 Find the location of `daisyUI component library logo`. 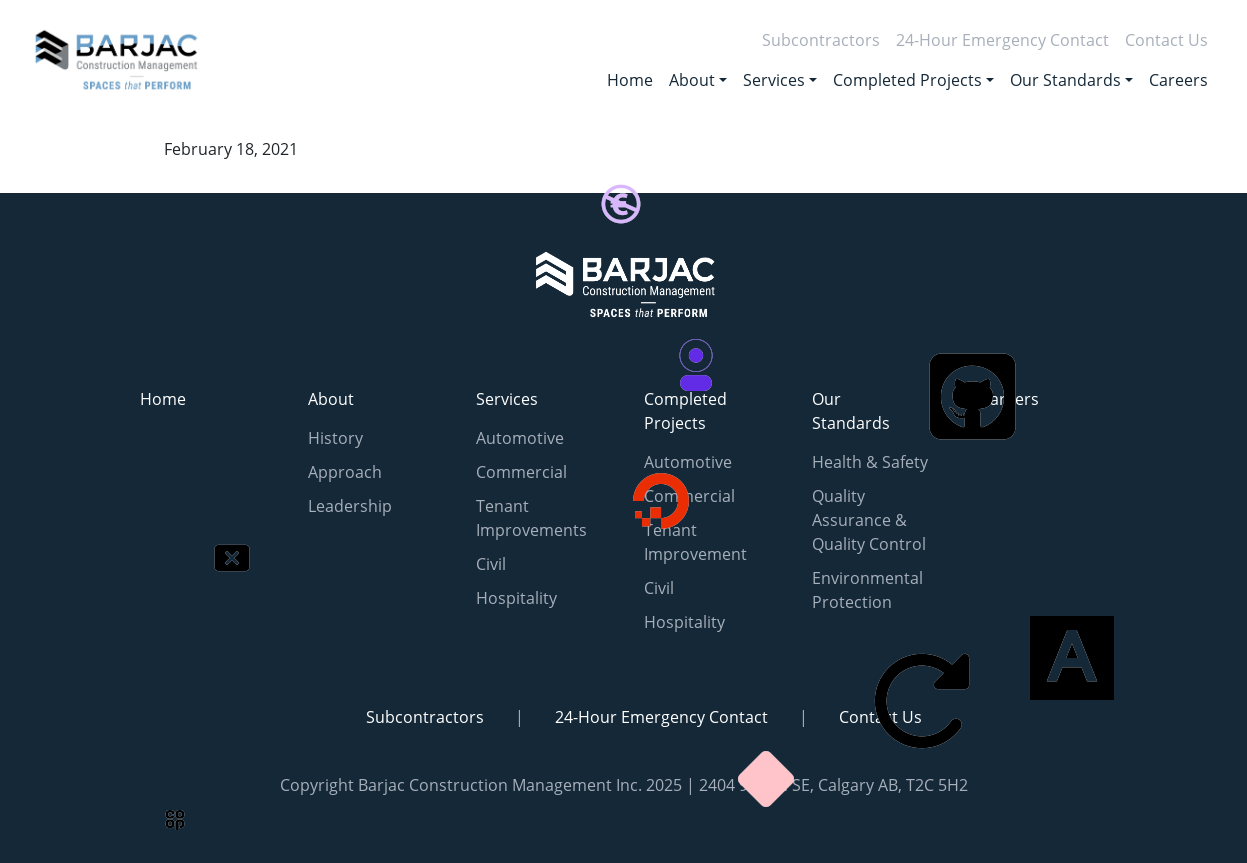

daisyUI component library logo is located at coordinates (696, 365).